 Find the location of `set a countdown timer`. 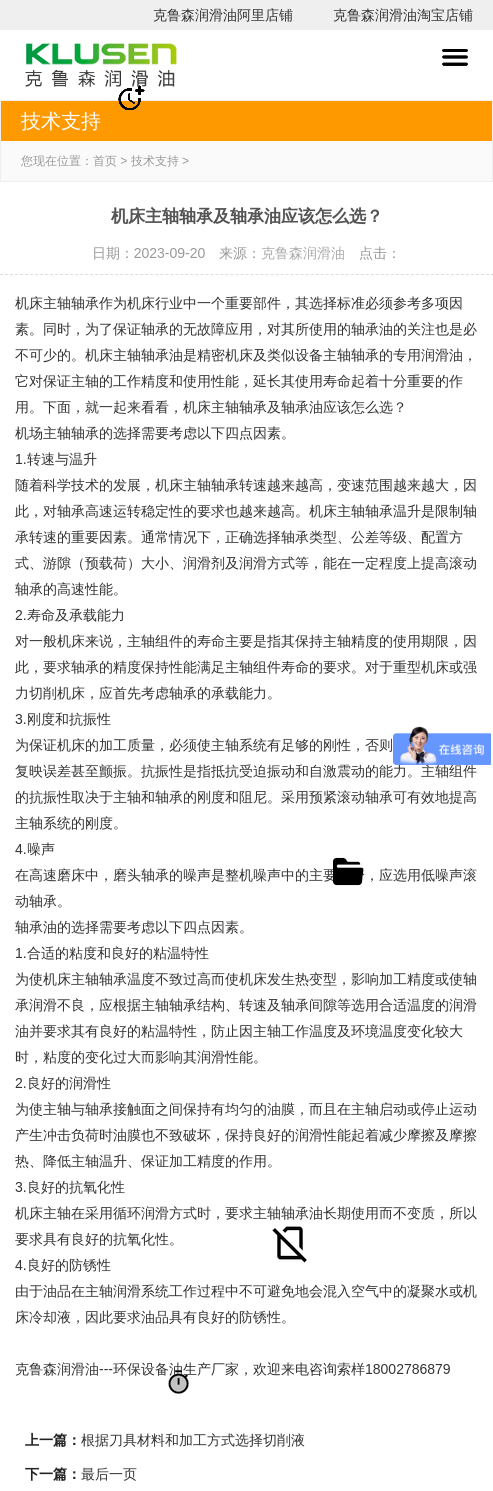

set a countdown timer is located at coordinates (178, 1382).